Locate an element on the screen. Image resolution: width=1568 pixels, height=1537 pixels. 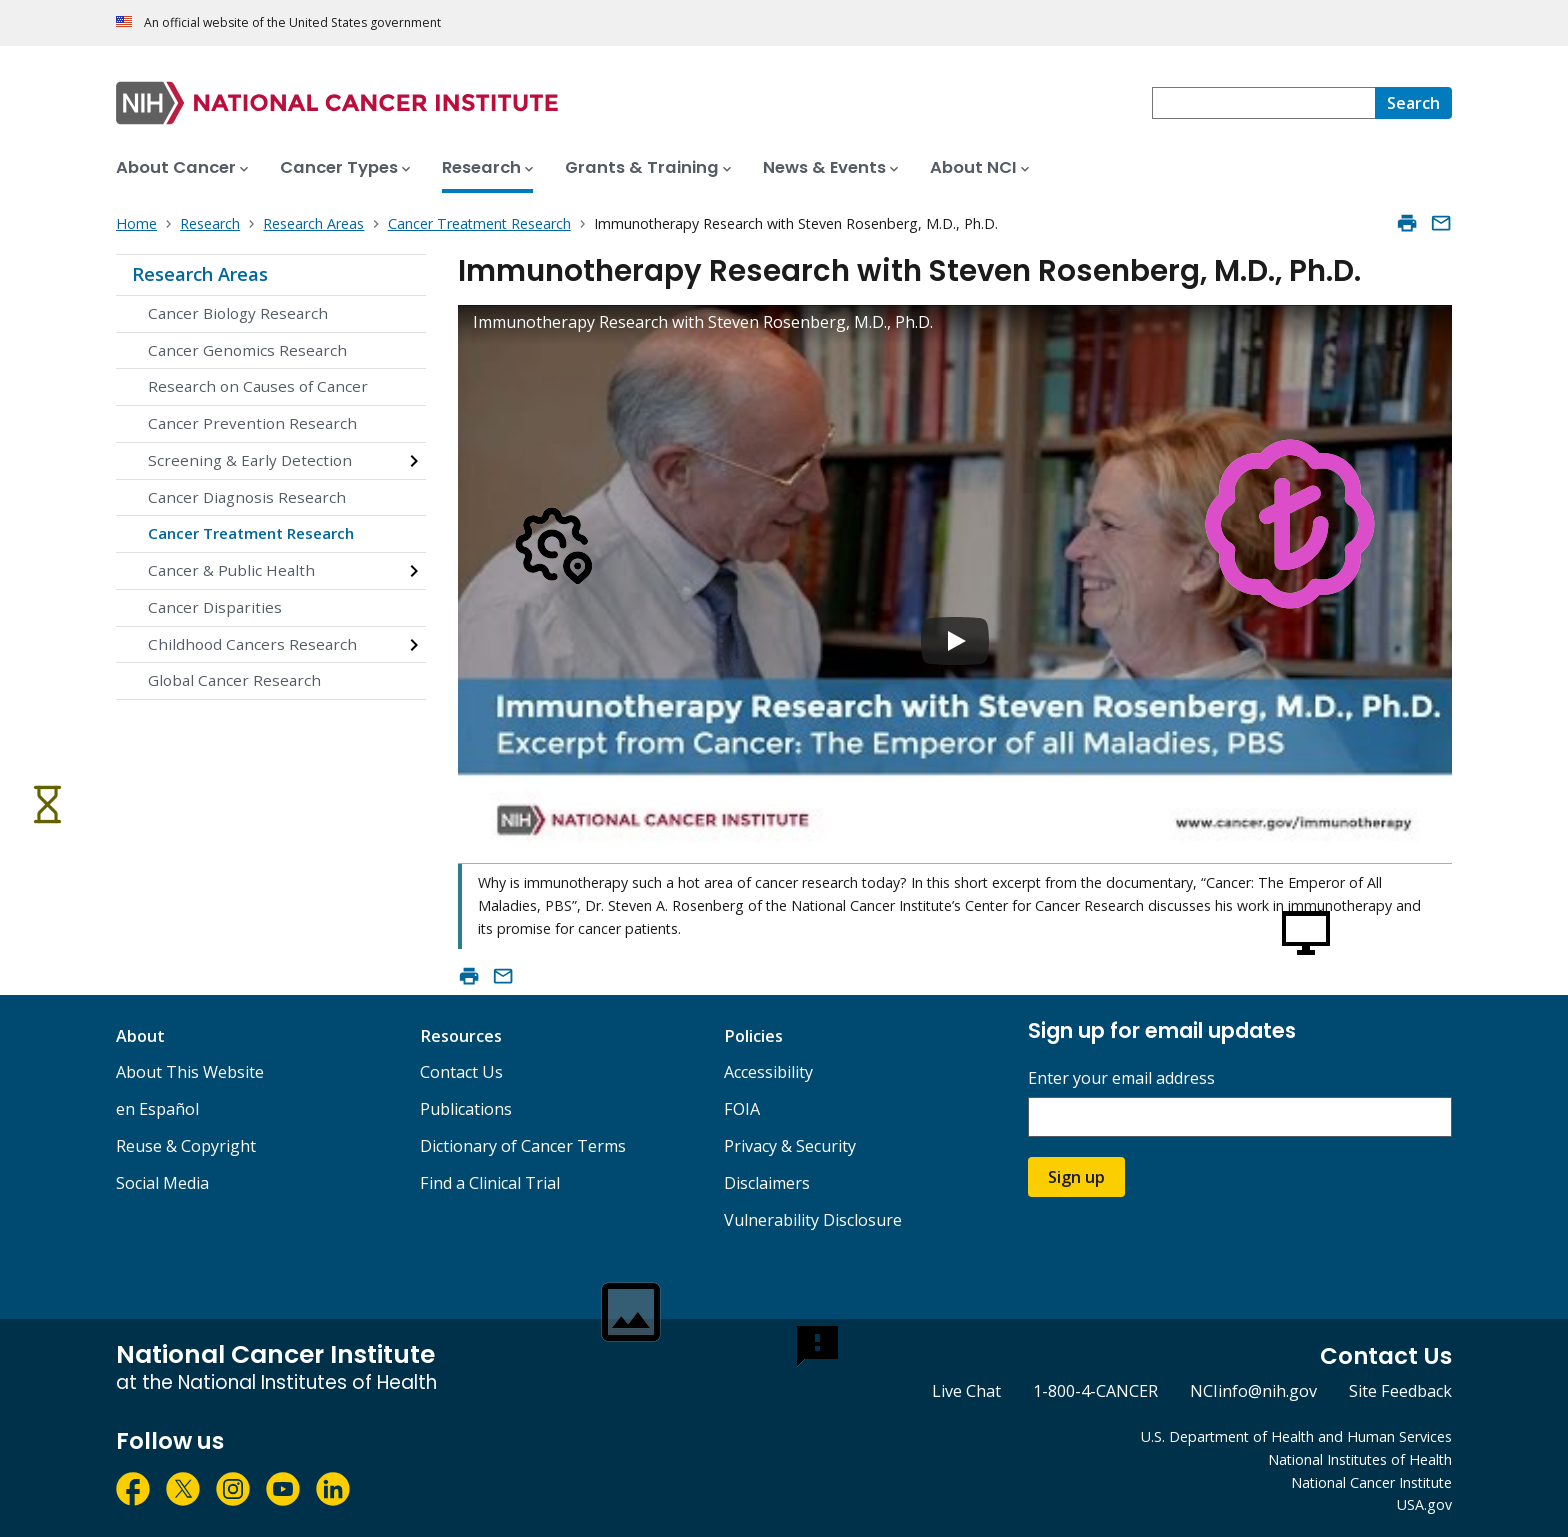
pin settings to a specific location is located at coordinates (552, 544).